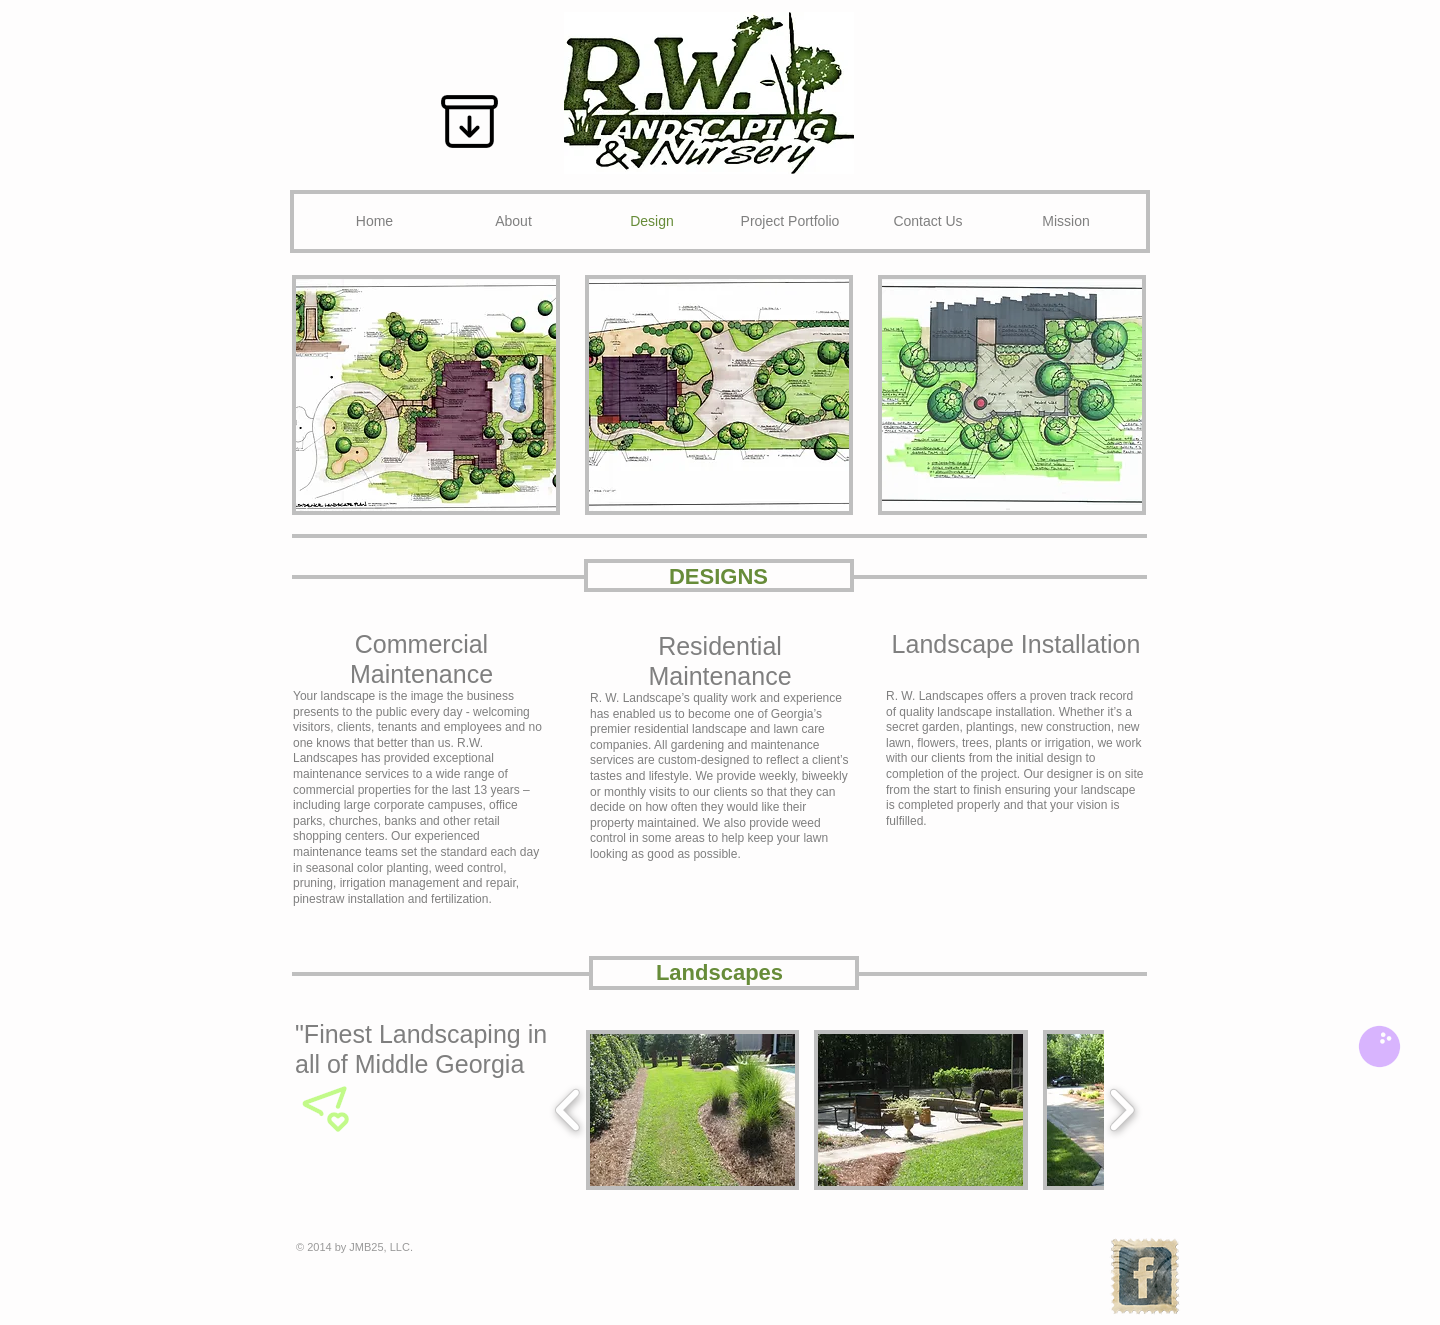  Describe the element at coordinates (325, 1108) in the screenshot. I see `save location to favorites` at that location.